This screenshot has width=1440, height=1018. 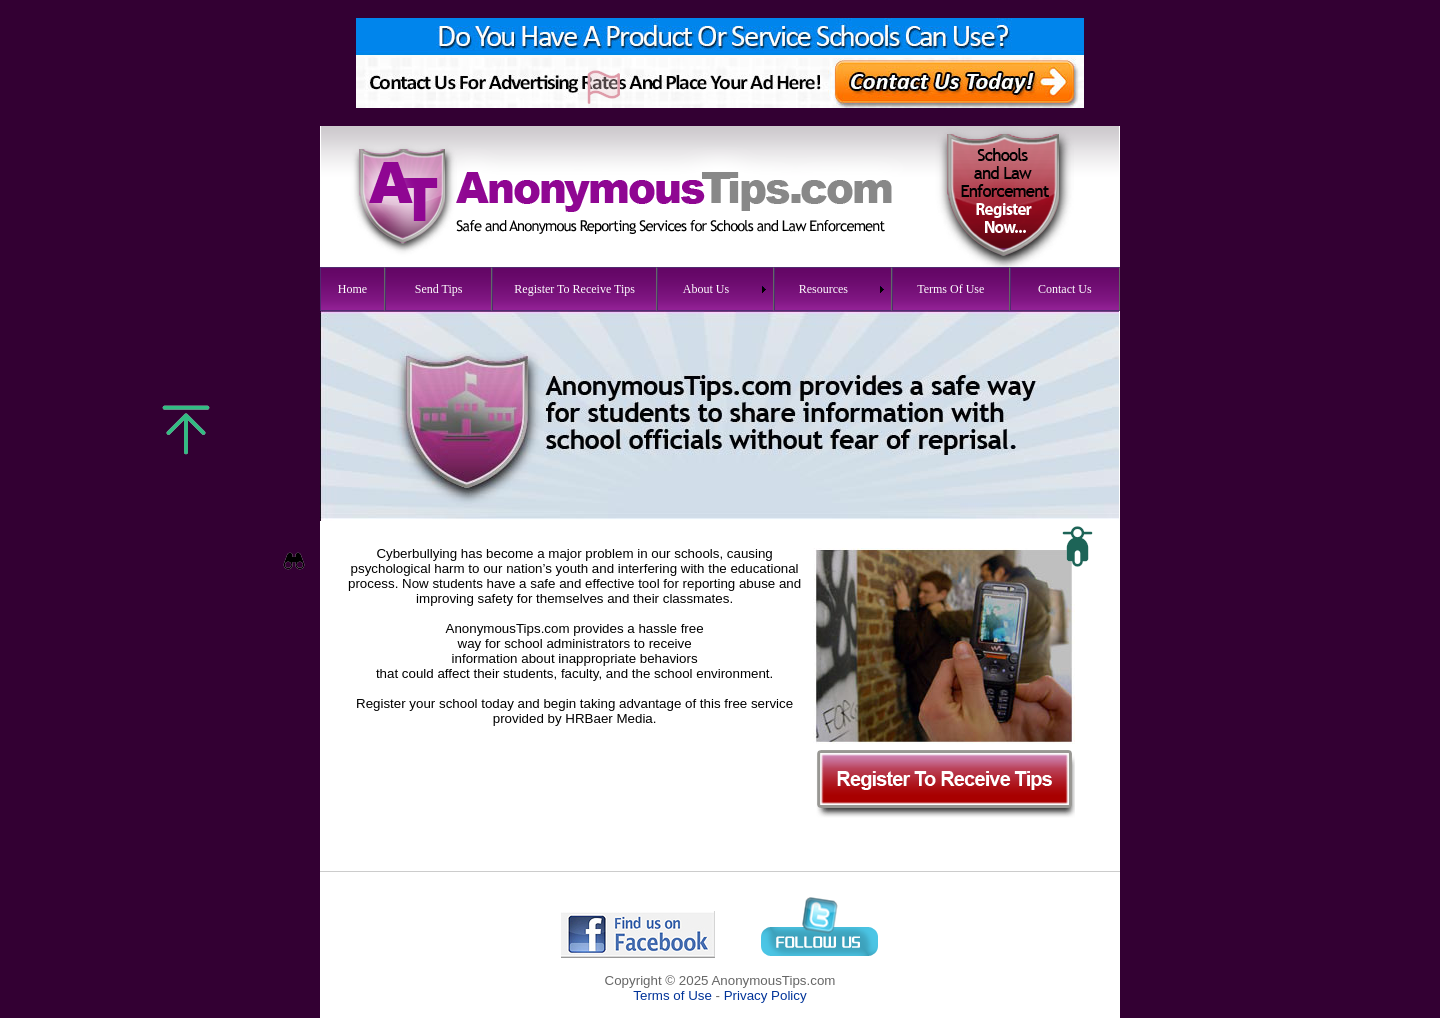 What do you see at coordinates (294, 561) in the screenshot?
I see `search or explore content` at bounding box center [294, 561].